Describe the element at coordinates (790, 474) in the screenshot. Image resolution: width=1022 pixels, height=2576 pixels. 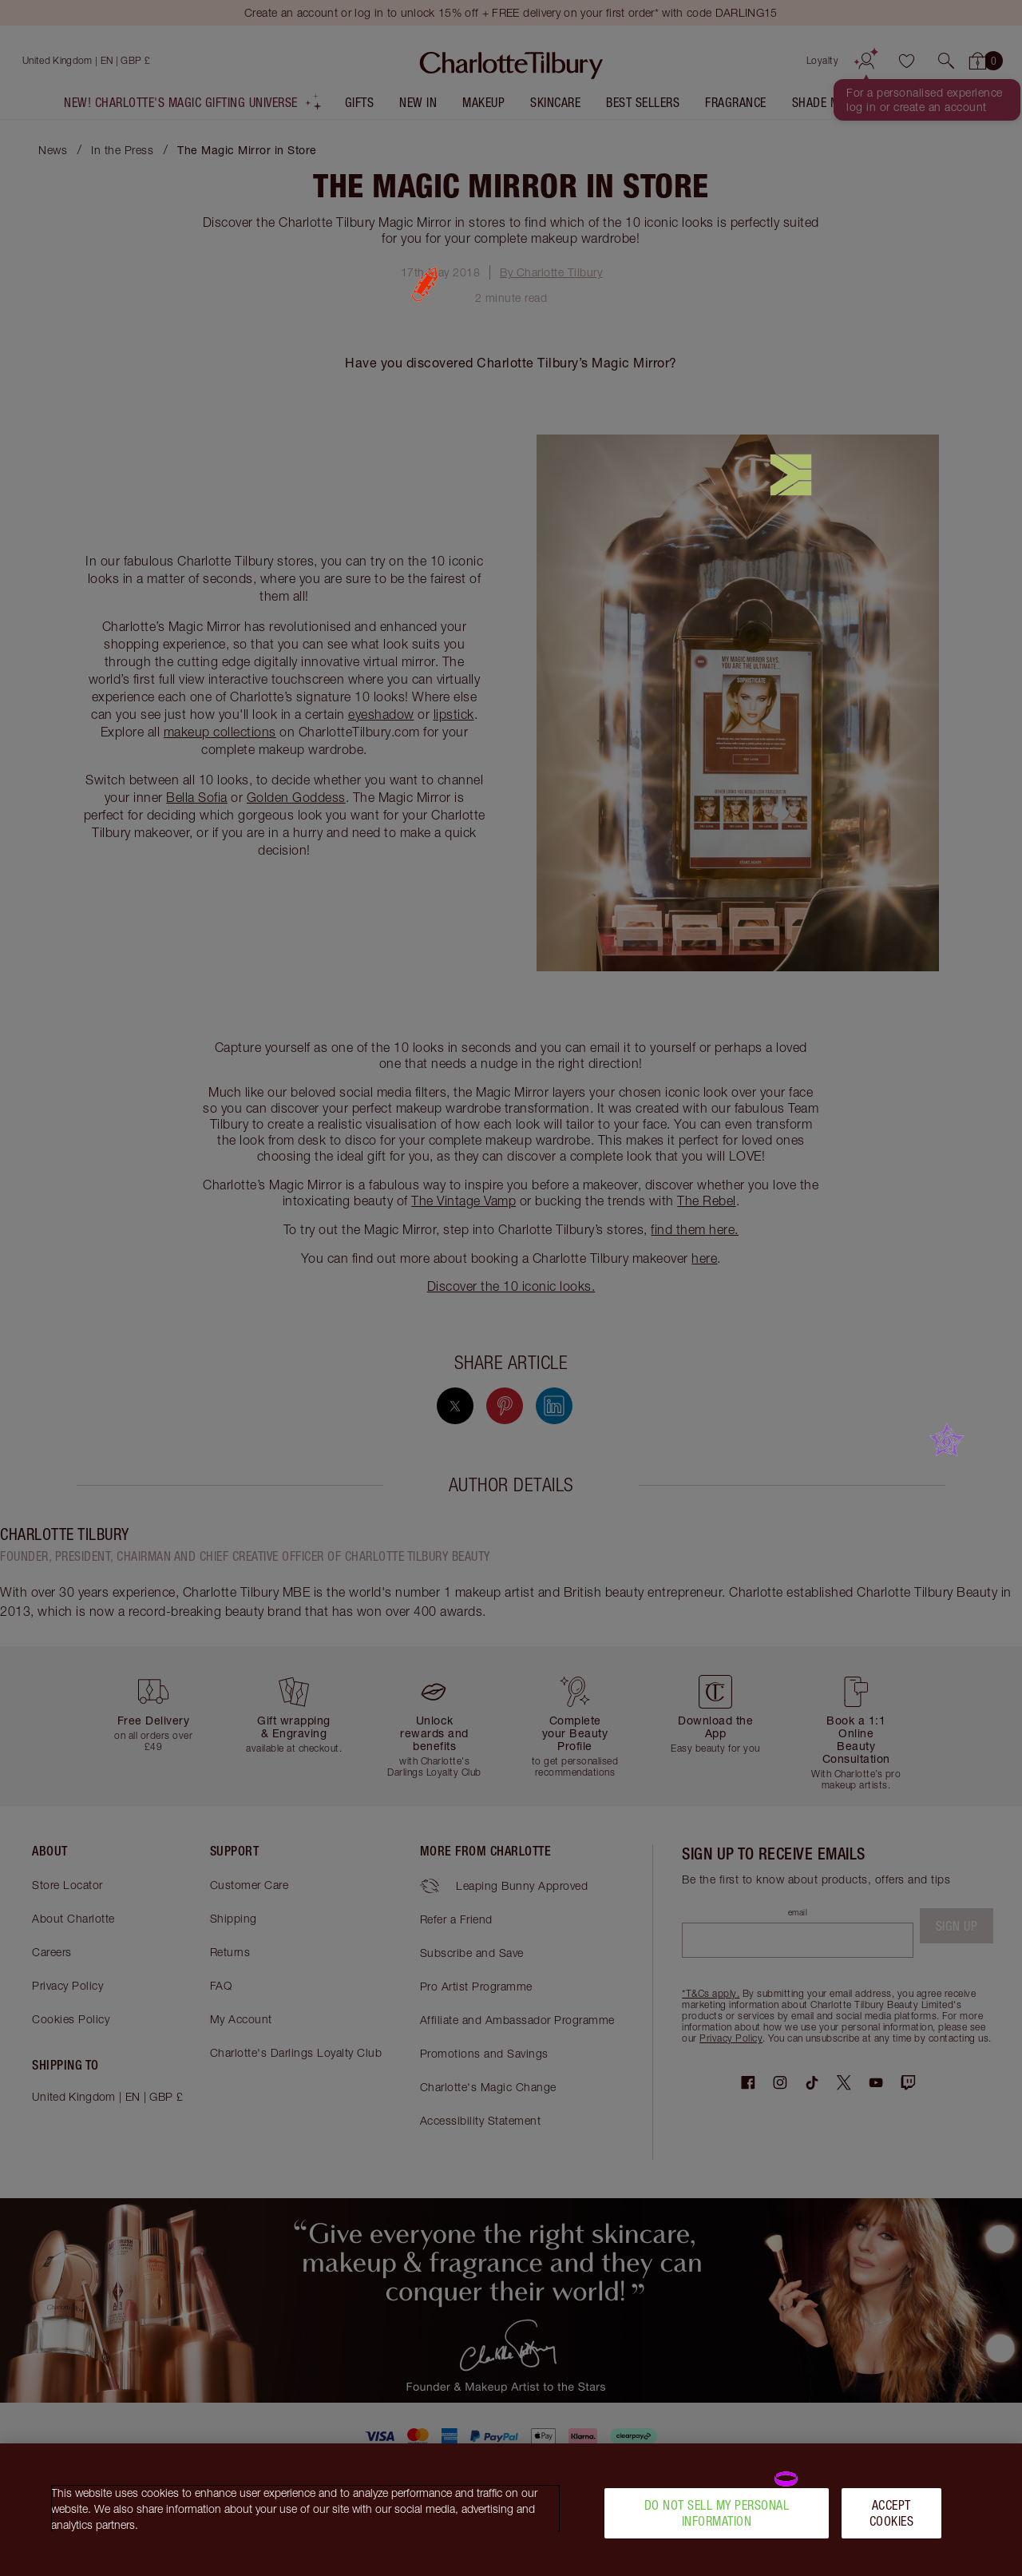
I see `select south africa as country or region` at that location.